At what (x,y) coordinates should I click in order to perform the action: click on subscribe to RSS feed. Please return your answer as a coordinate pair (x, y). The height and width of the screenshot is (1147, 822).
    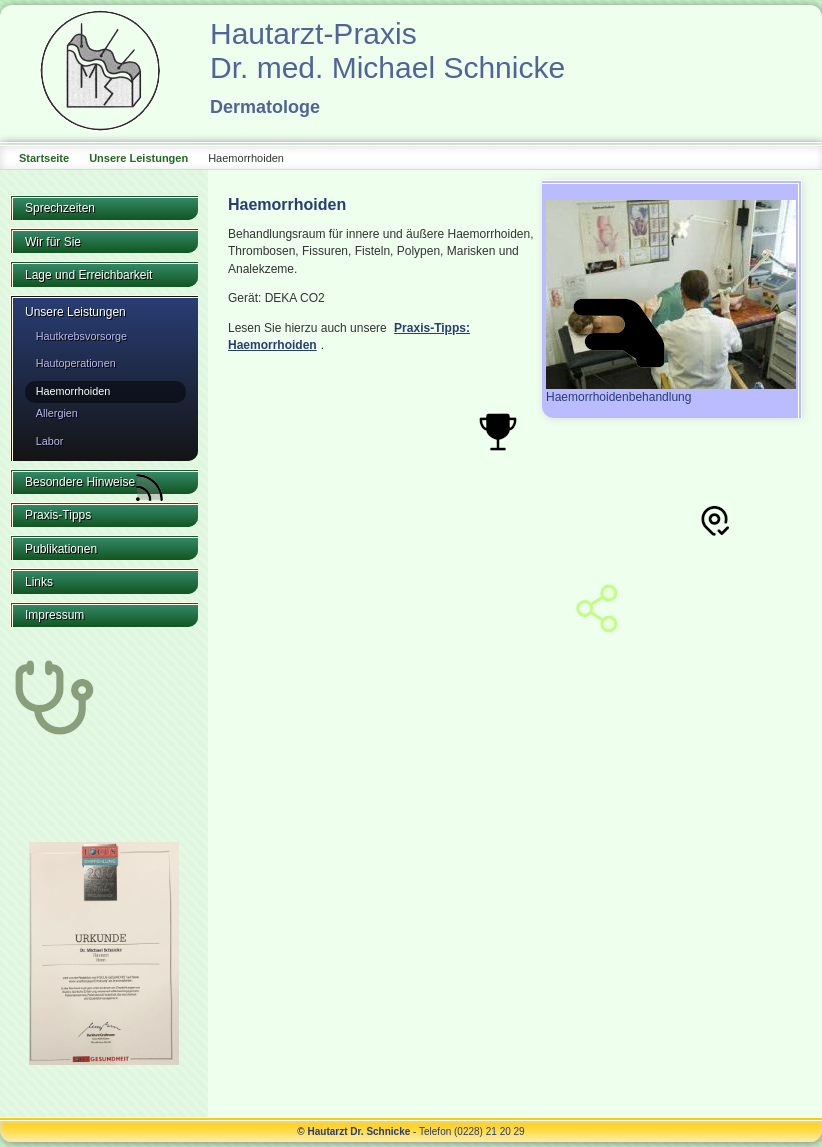
    Looking at the image, I should click on (147, 489).